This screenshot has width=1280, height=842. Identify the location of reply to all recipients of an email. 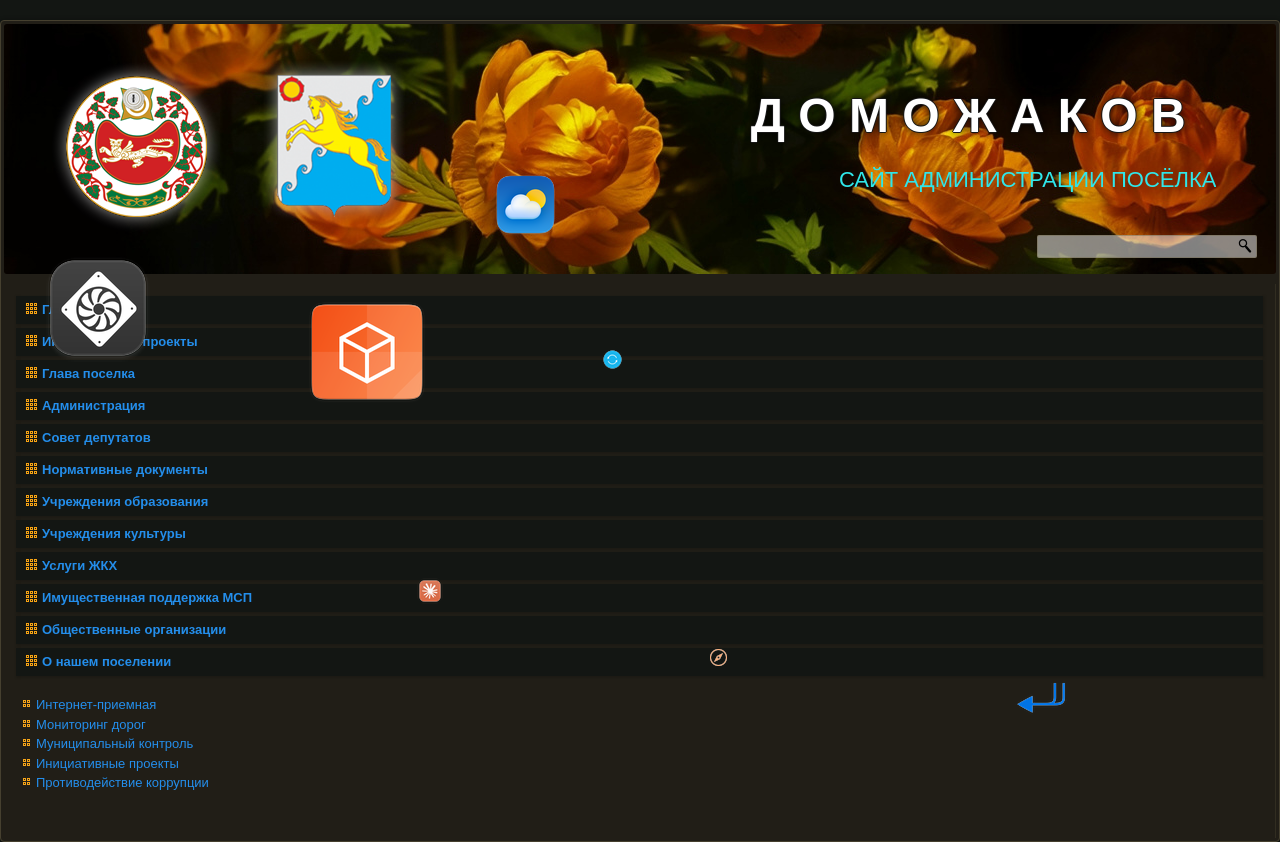
(1040, 697).